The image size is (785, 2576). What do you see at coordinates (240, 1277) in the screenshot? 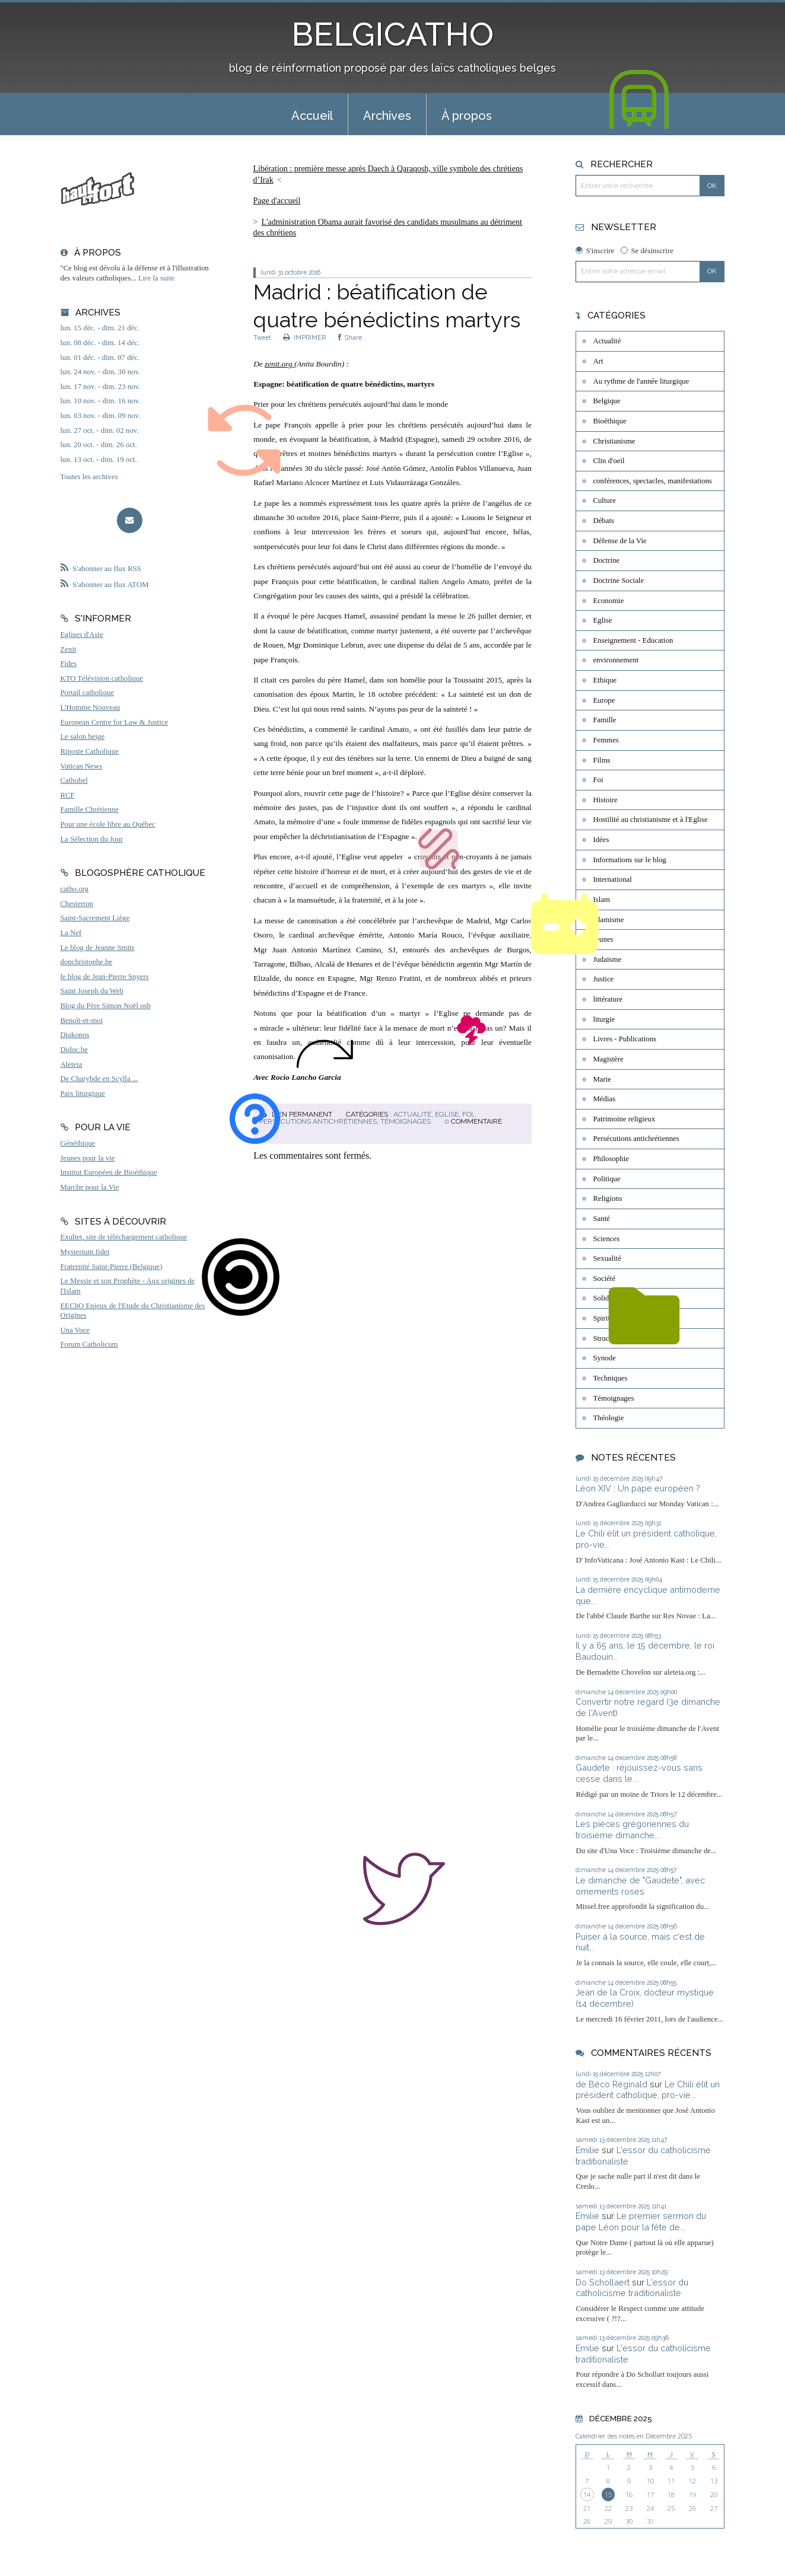
I see `indicates copyleft licensing status` at bounding box center [240, 1277].